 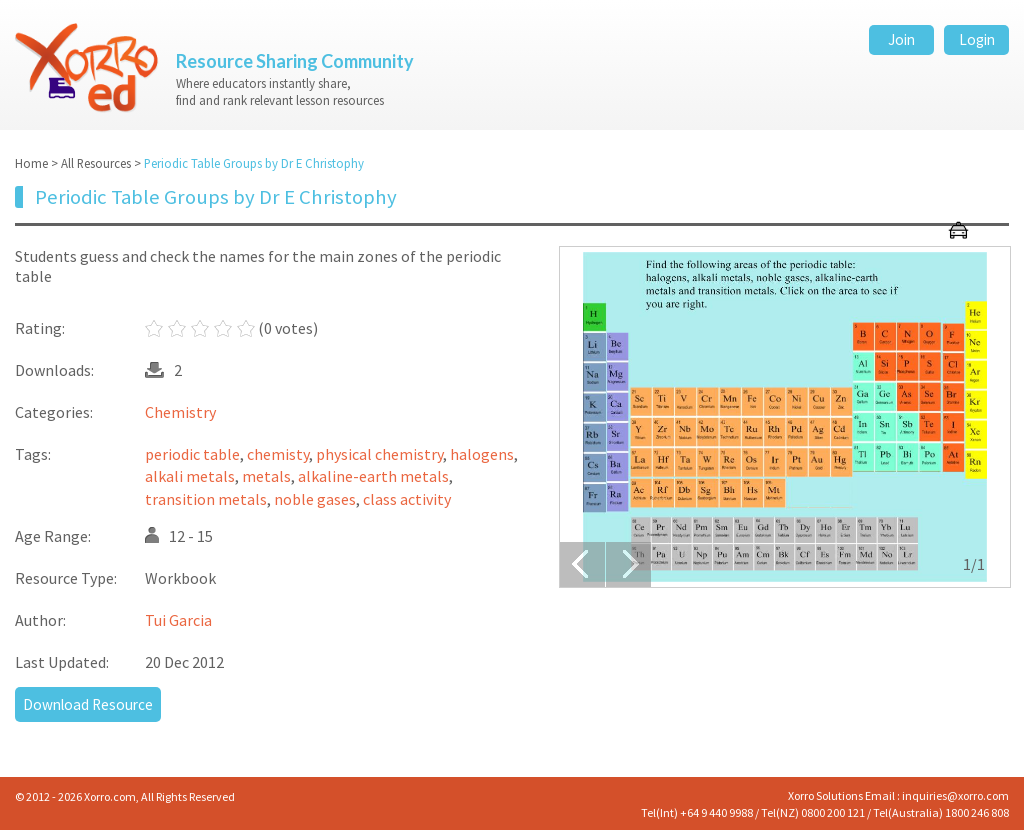 What do you see at coordinates (958, 231) in the screenshot?
I see `request a taxi or ride service` at bounding box center [958, 231].